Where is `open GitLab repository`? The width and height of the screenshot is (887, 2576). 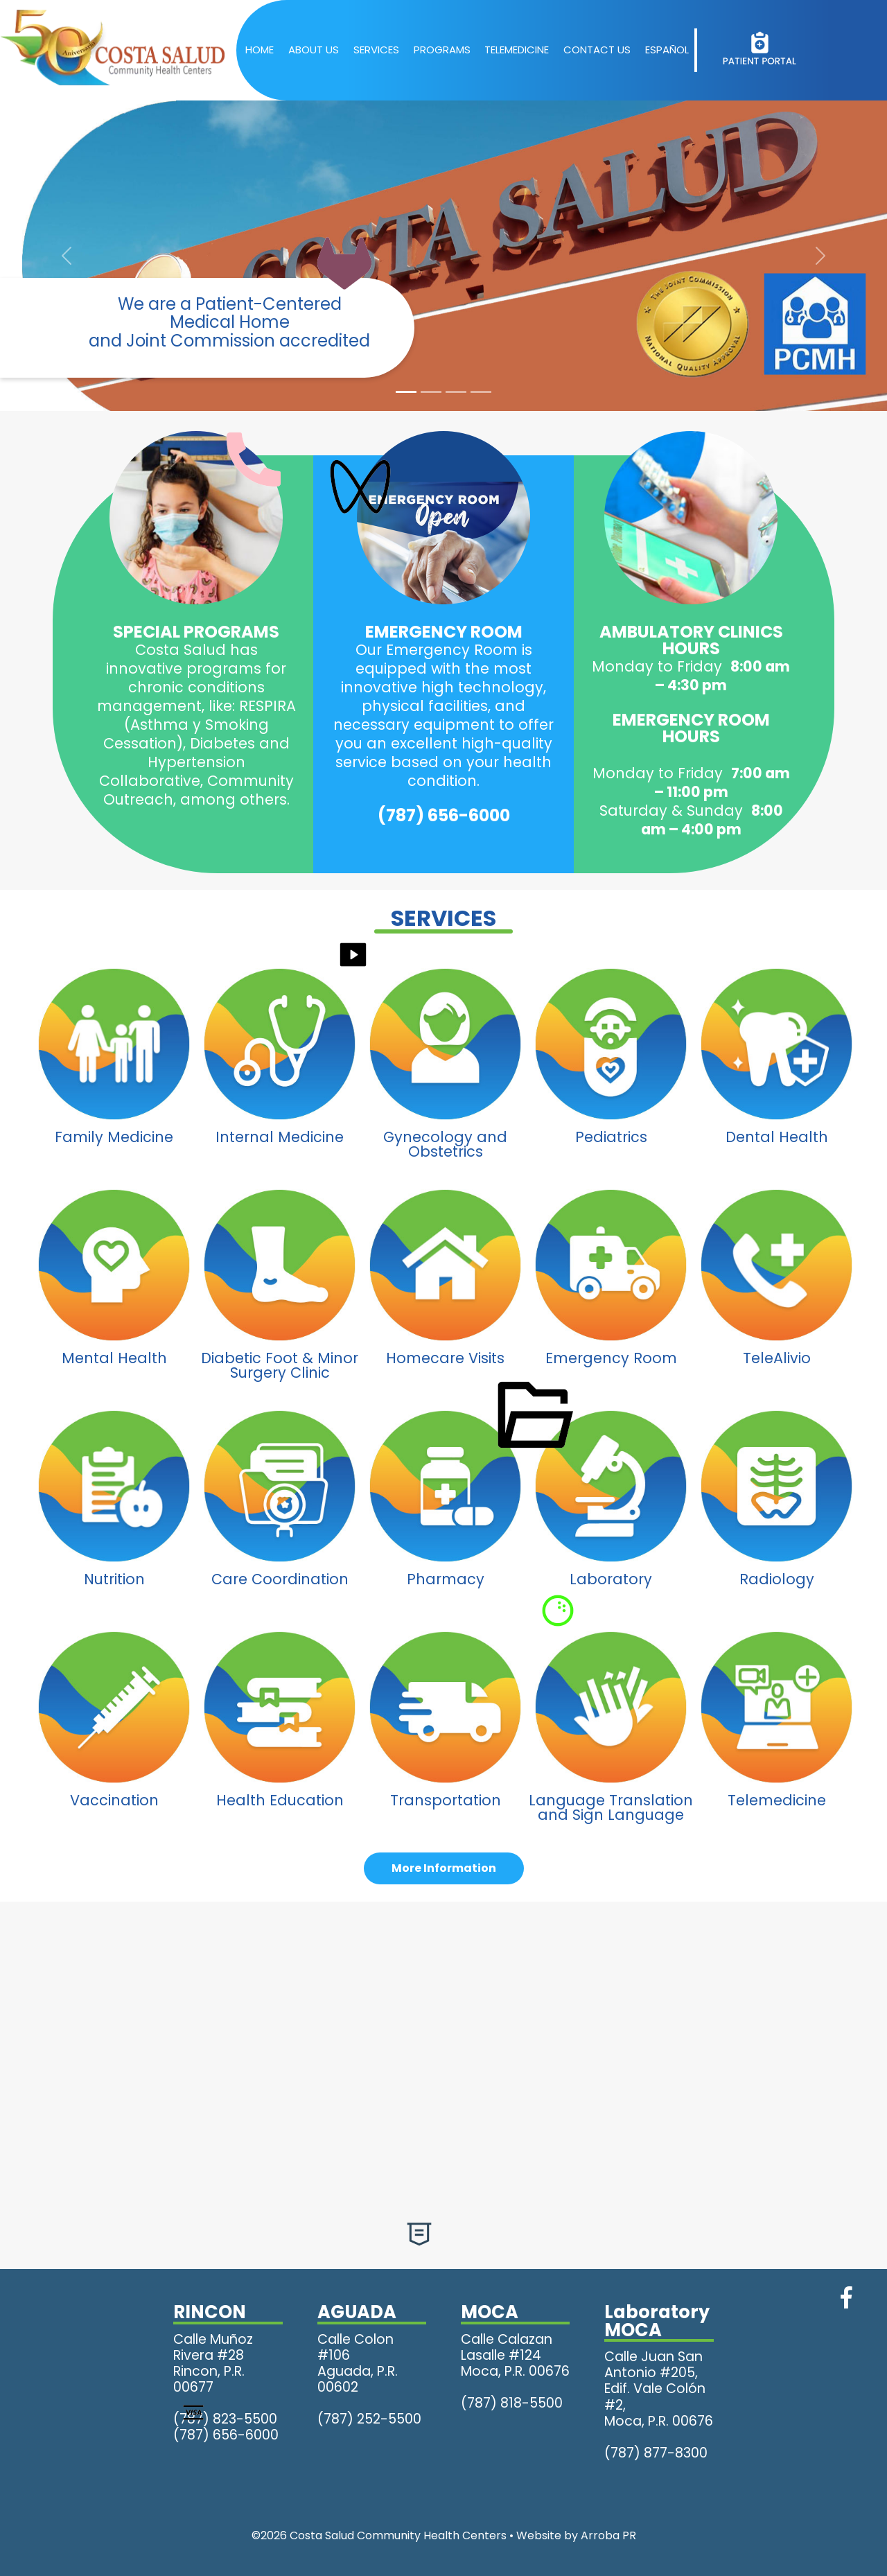
open GitLab repository is located at coordinates (344, 263).